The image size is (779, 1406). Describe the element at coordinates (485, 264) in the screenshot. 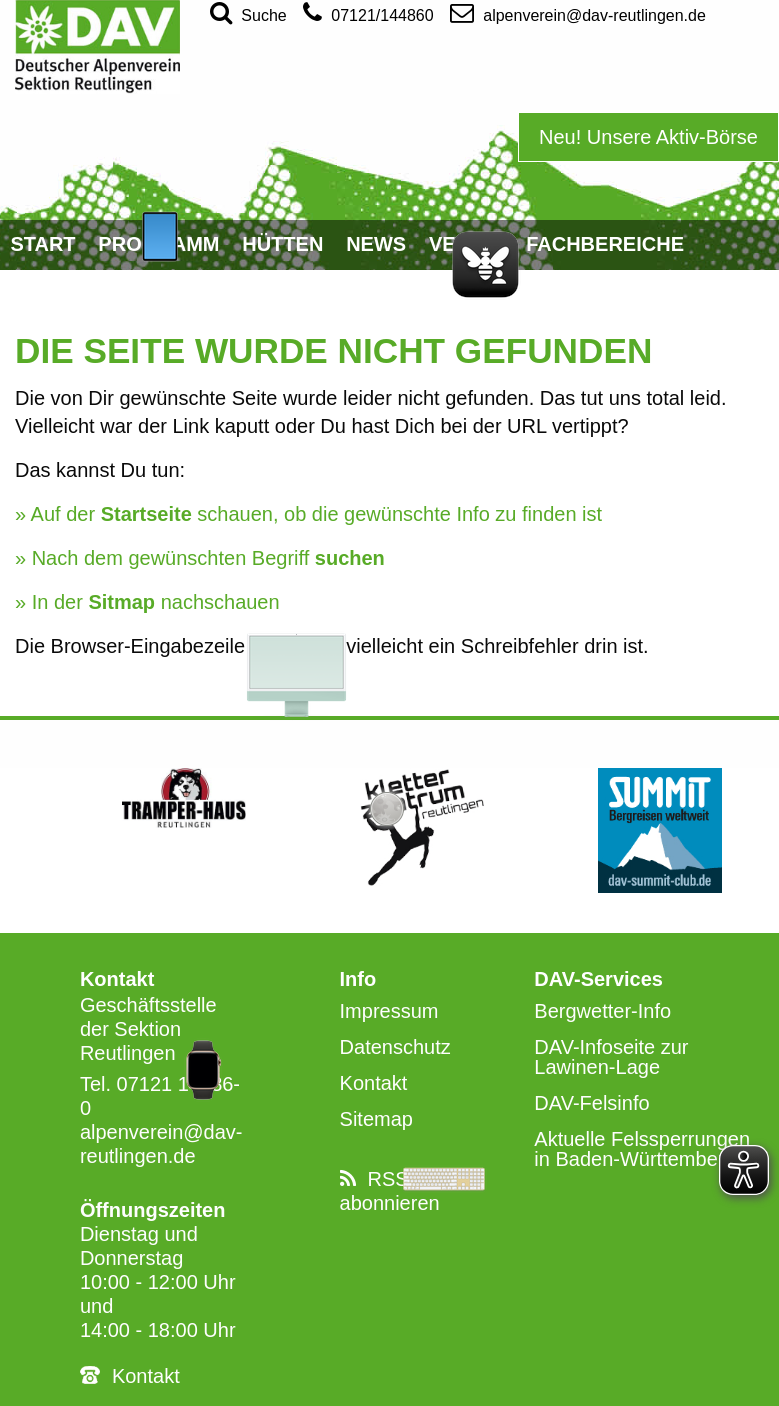

I see `open kandji device management agent` at that location.